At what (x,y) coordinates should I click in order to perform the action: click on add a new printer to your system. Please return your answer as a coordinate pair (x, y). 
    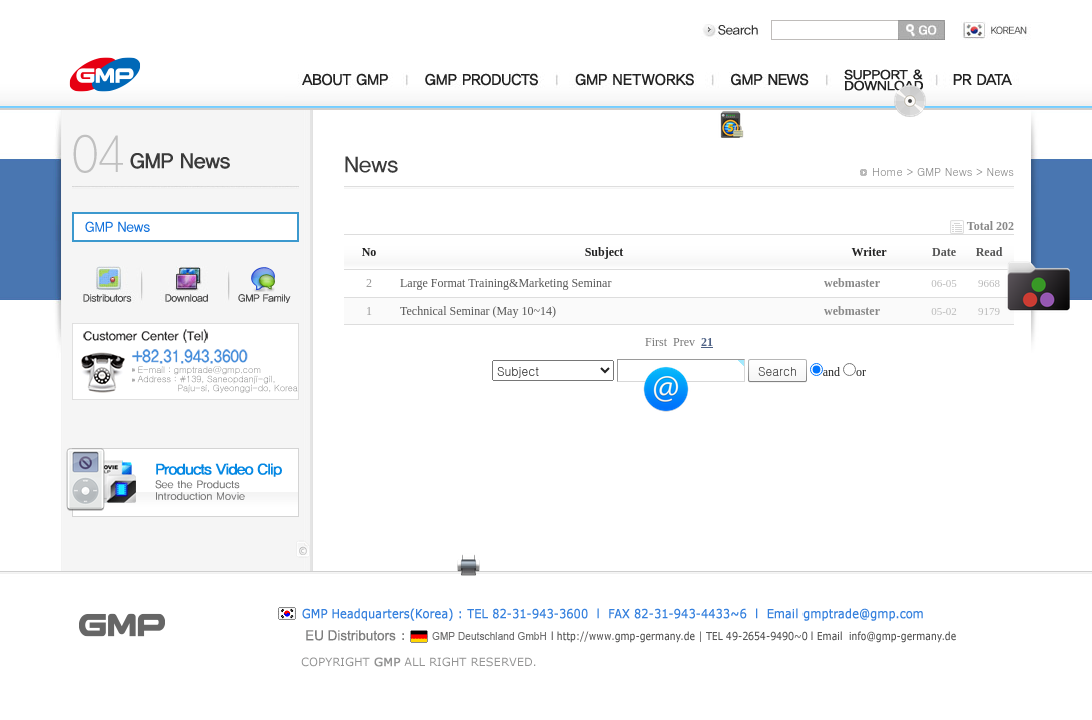
    Looking at the image, I should click on (468, 564).